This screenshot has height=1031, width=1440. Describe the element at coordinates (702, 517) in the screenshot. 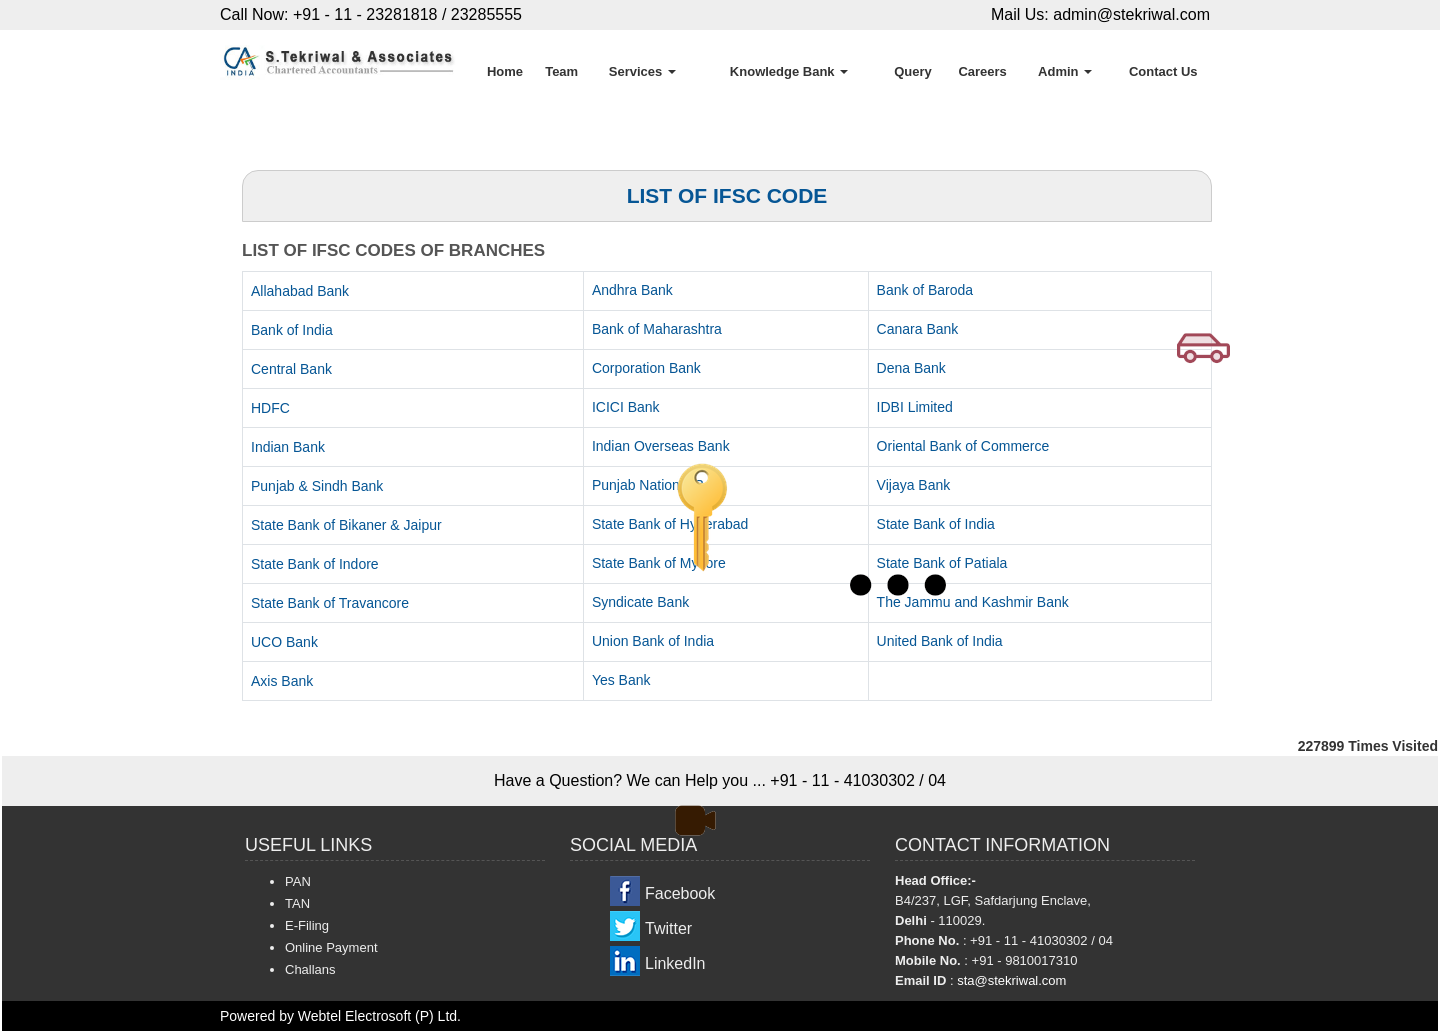

I see `access security or password settings` at that location.